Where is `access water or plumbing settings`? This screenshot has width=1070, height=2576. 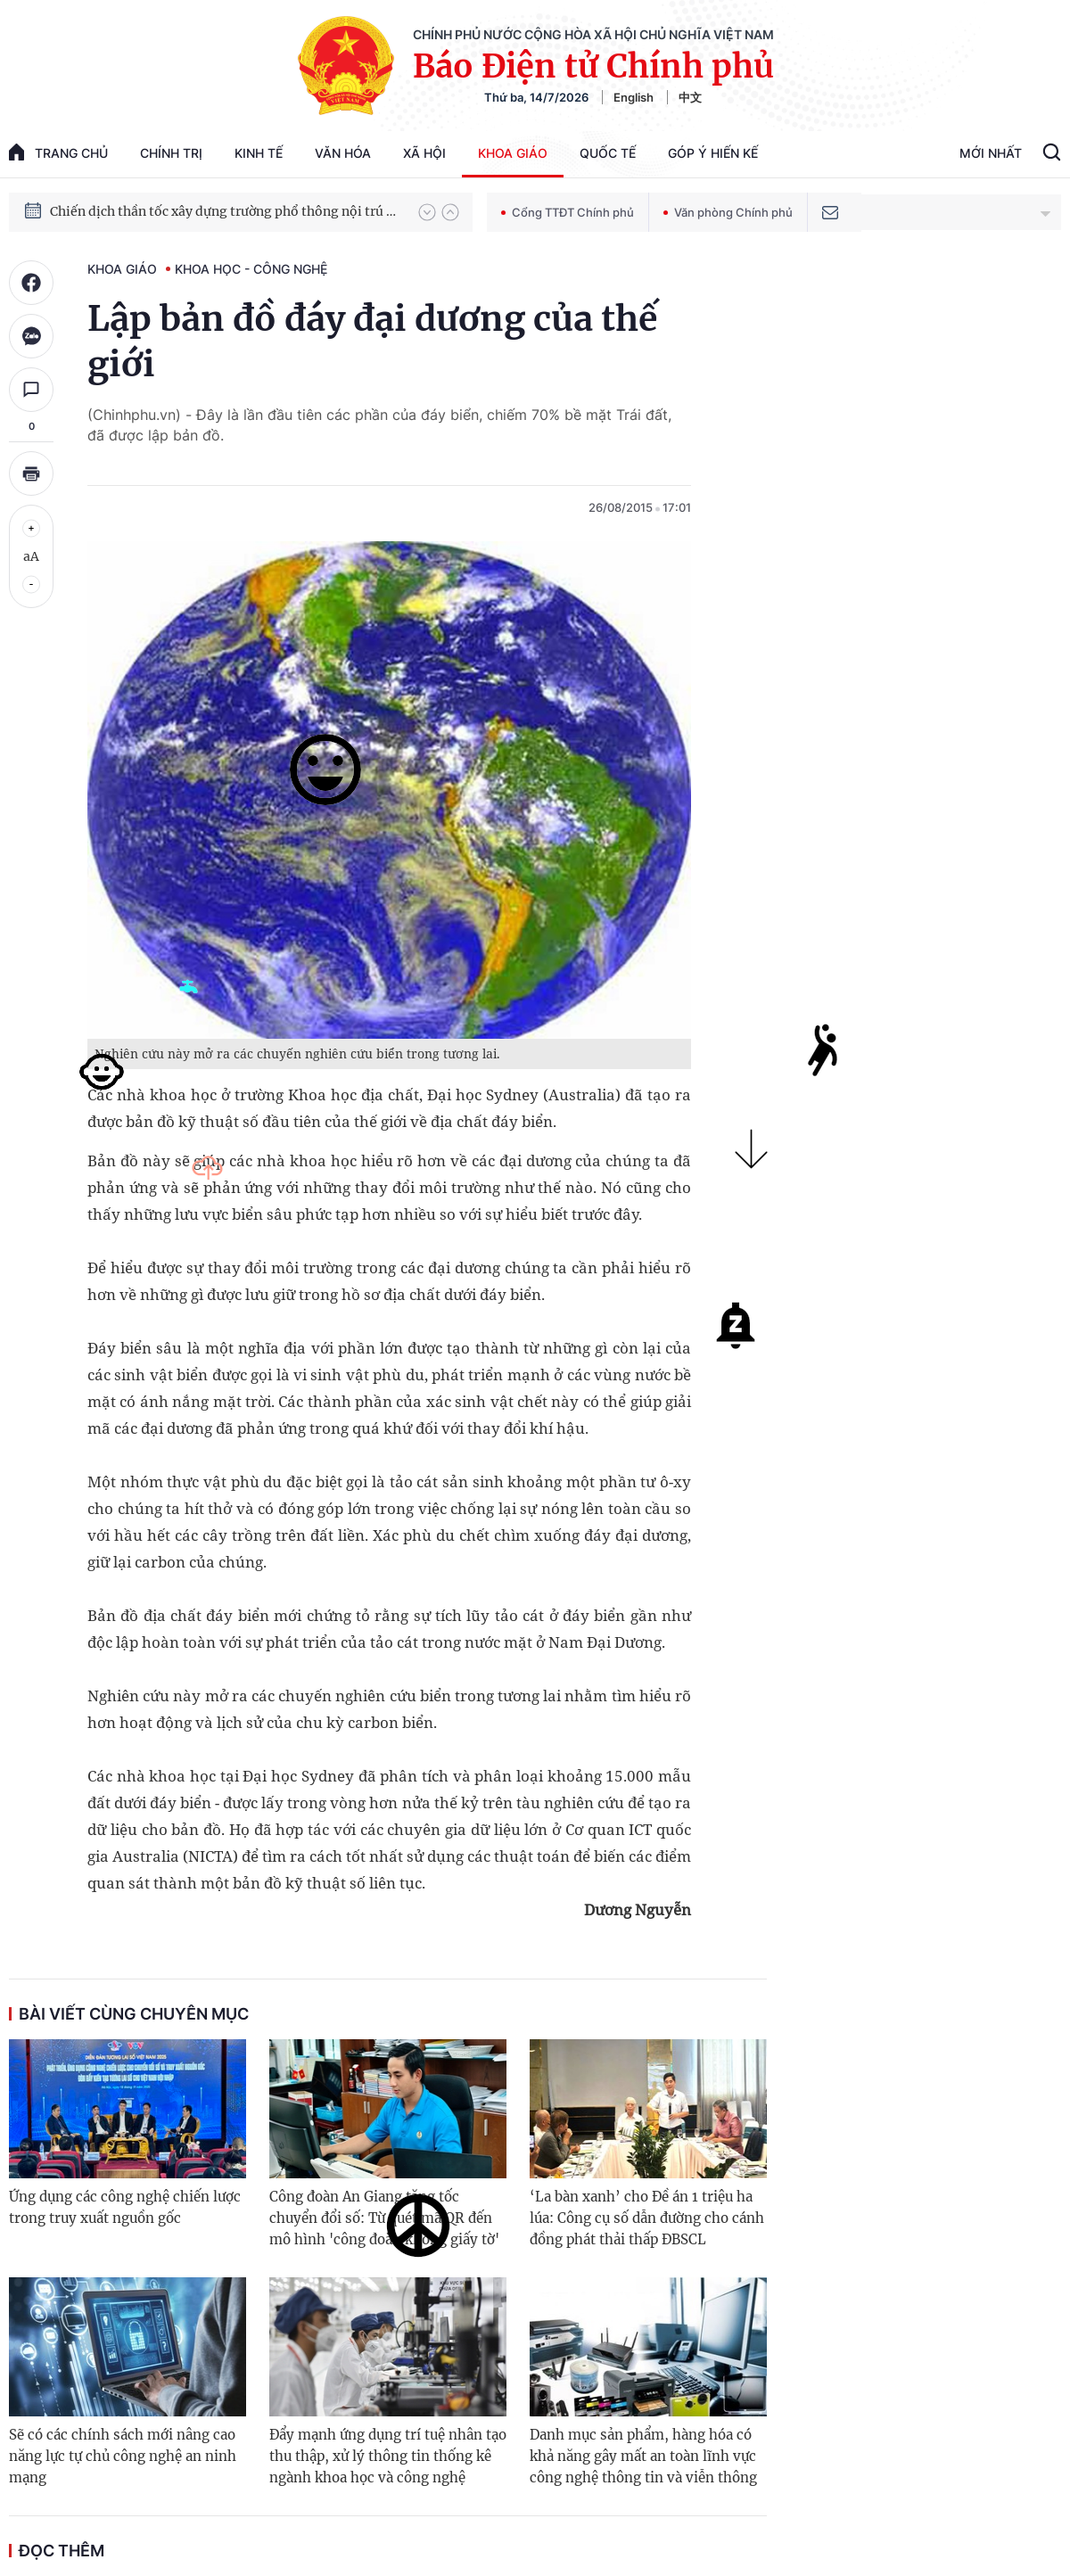
access water or plumbing settings is located at coordinates (188, 987).